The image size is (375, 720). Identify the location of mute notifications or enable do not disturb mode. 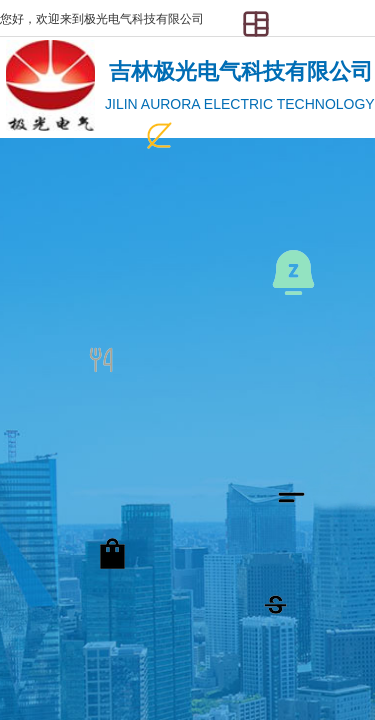
(293, 272).